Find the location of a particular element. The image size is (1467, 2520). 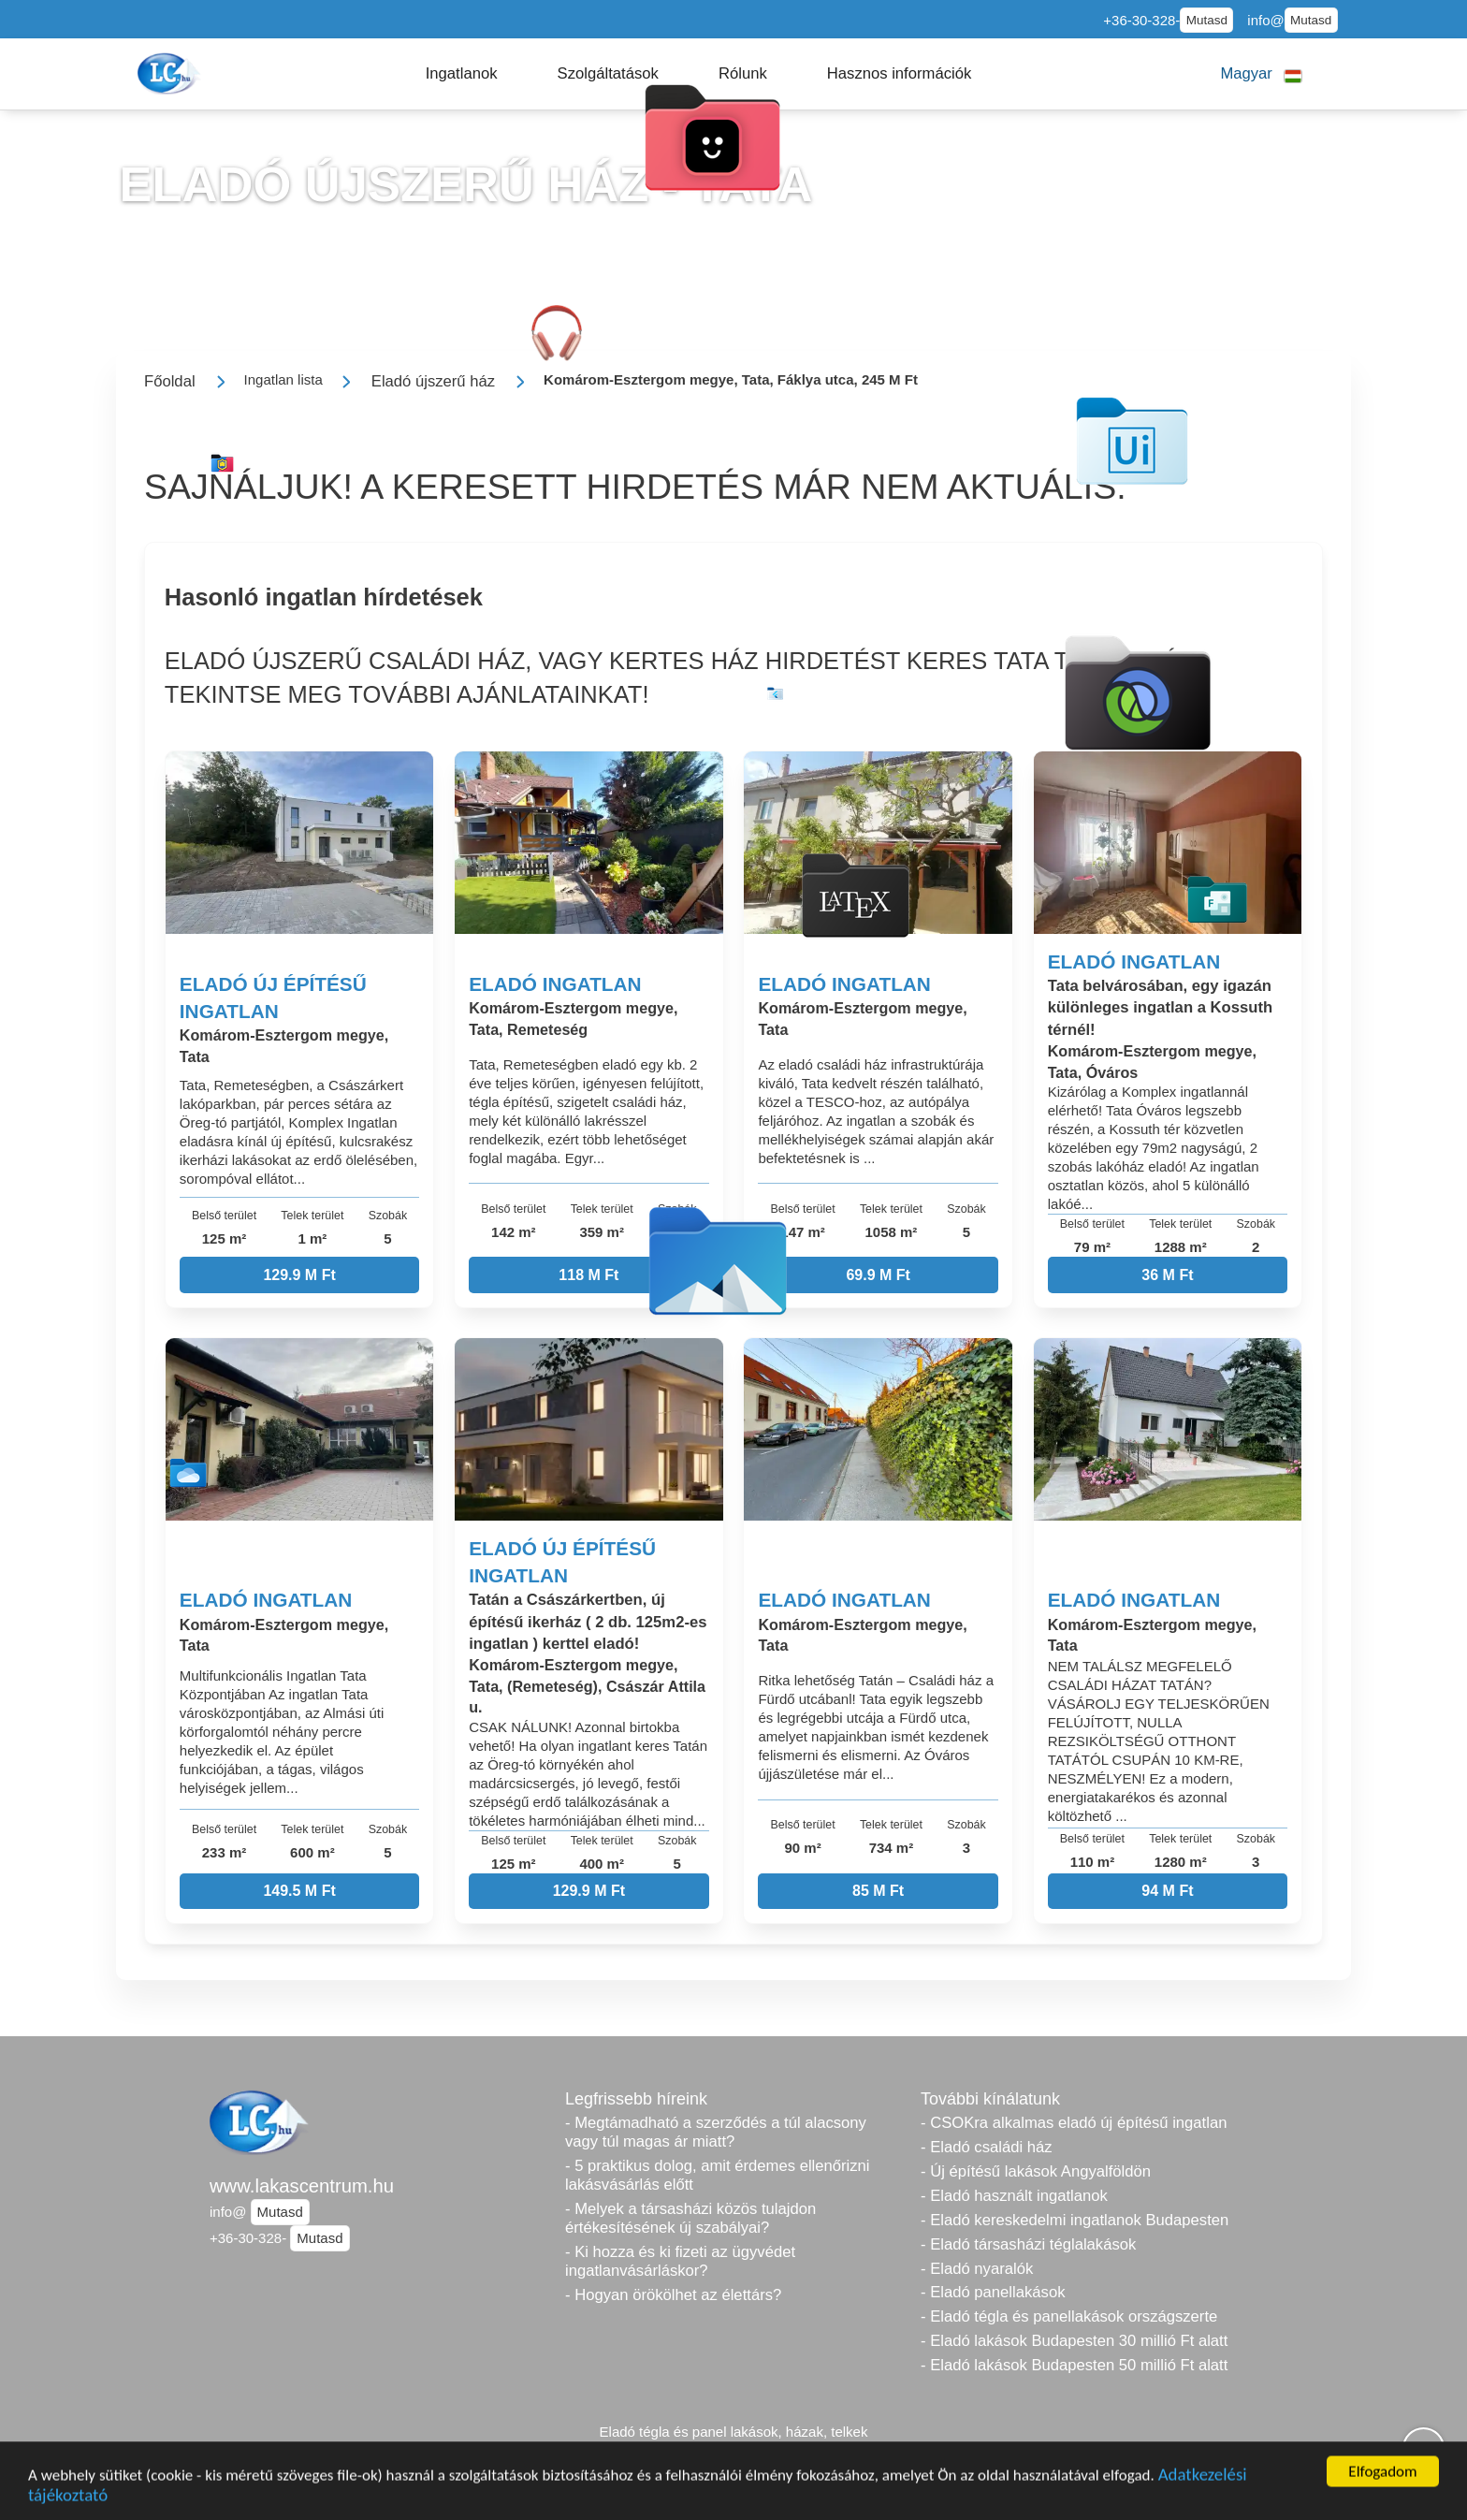

open adobe creative cloud files folder is located at coordinates (712, 141).